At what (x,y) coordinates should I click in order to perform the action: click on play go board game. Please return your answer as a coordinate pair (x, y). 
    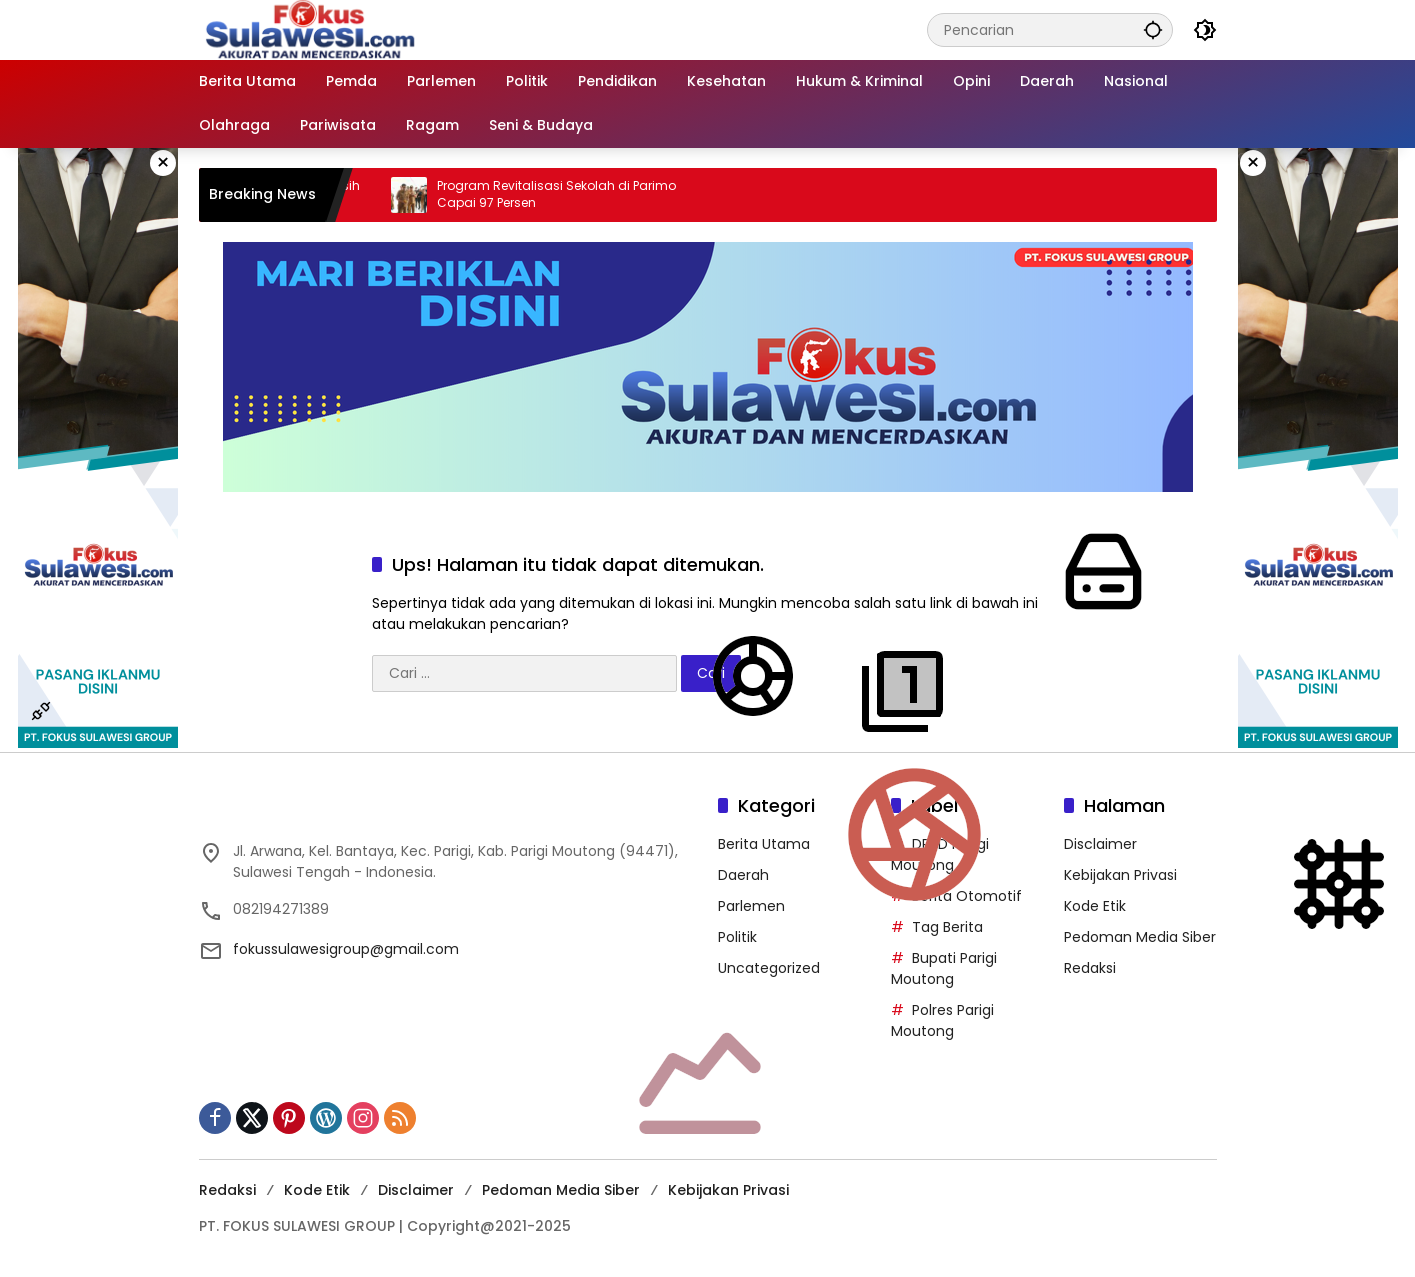
    Looking at the image, I should click on (1339, 884).